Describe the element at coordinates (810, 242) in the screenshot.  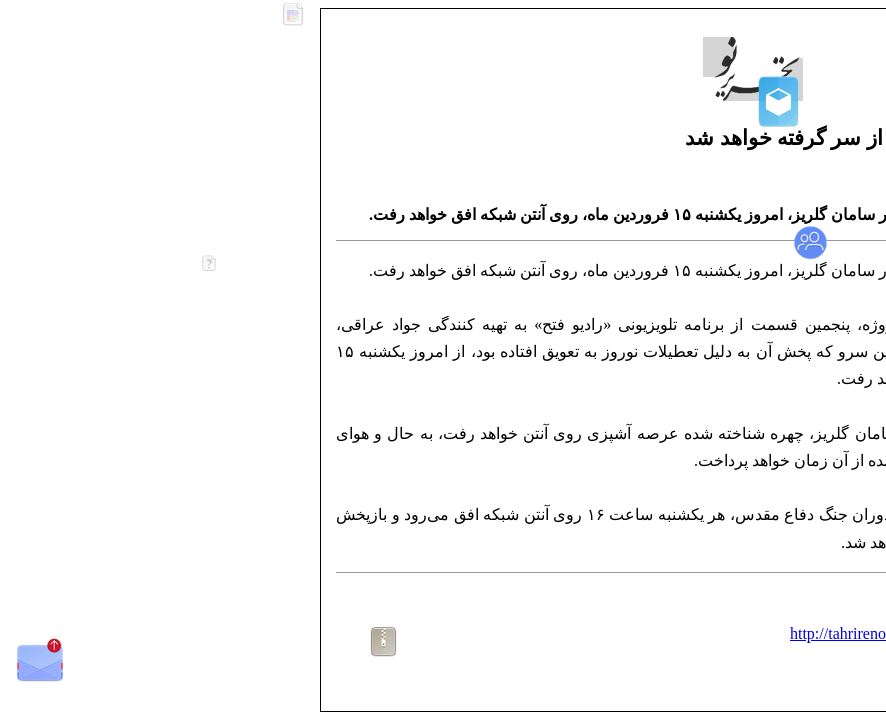
I see `access user account settings` at that location.